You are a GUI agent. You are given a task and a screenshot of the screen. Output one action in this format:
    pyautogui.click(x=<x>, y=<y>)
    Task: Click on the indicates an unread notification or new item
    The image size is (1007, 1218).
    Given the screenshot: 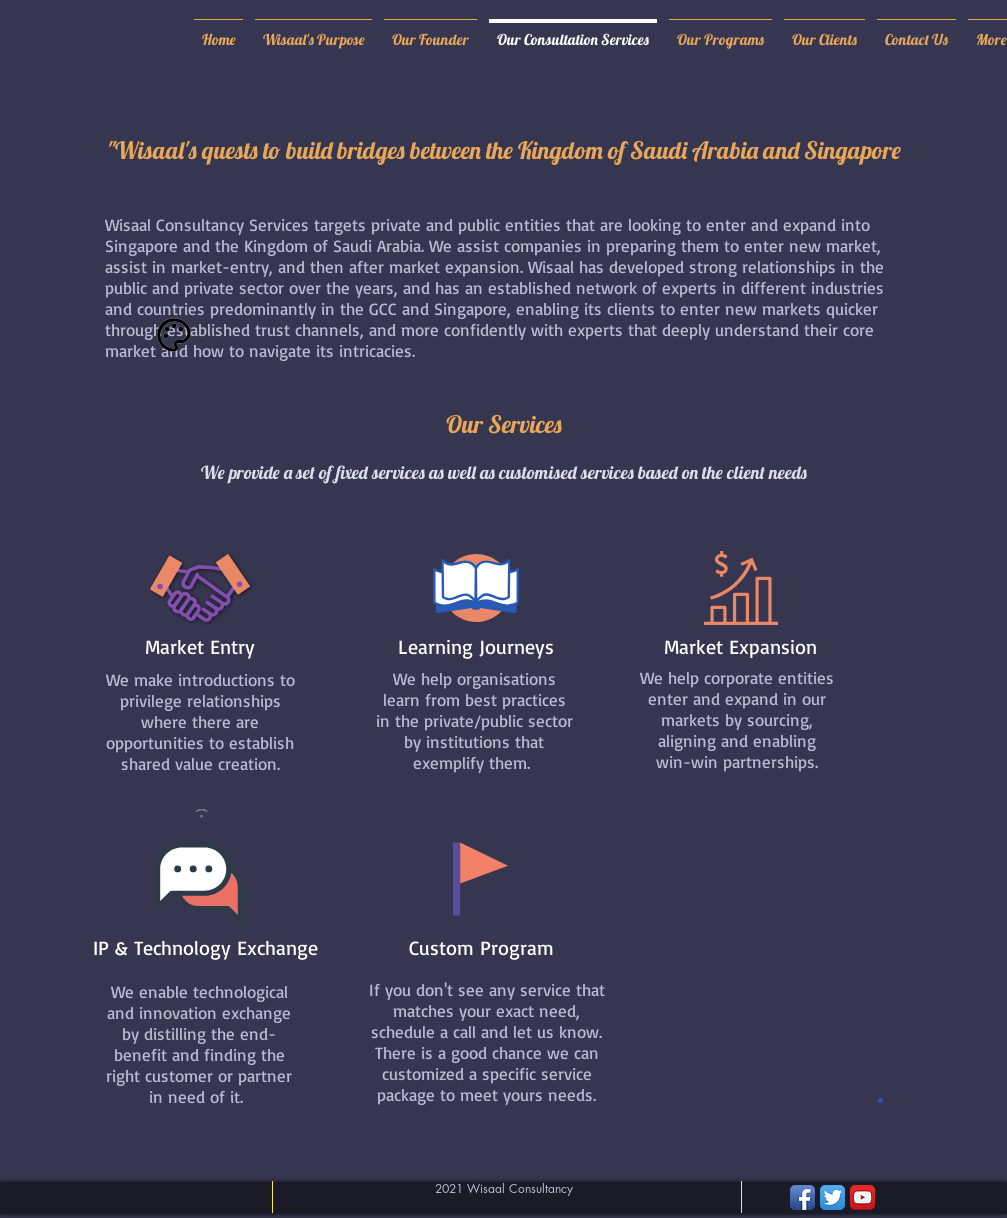 What is the action you would take?
    pyautogui.click(x=880, y=1100)
    